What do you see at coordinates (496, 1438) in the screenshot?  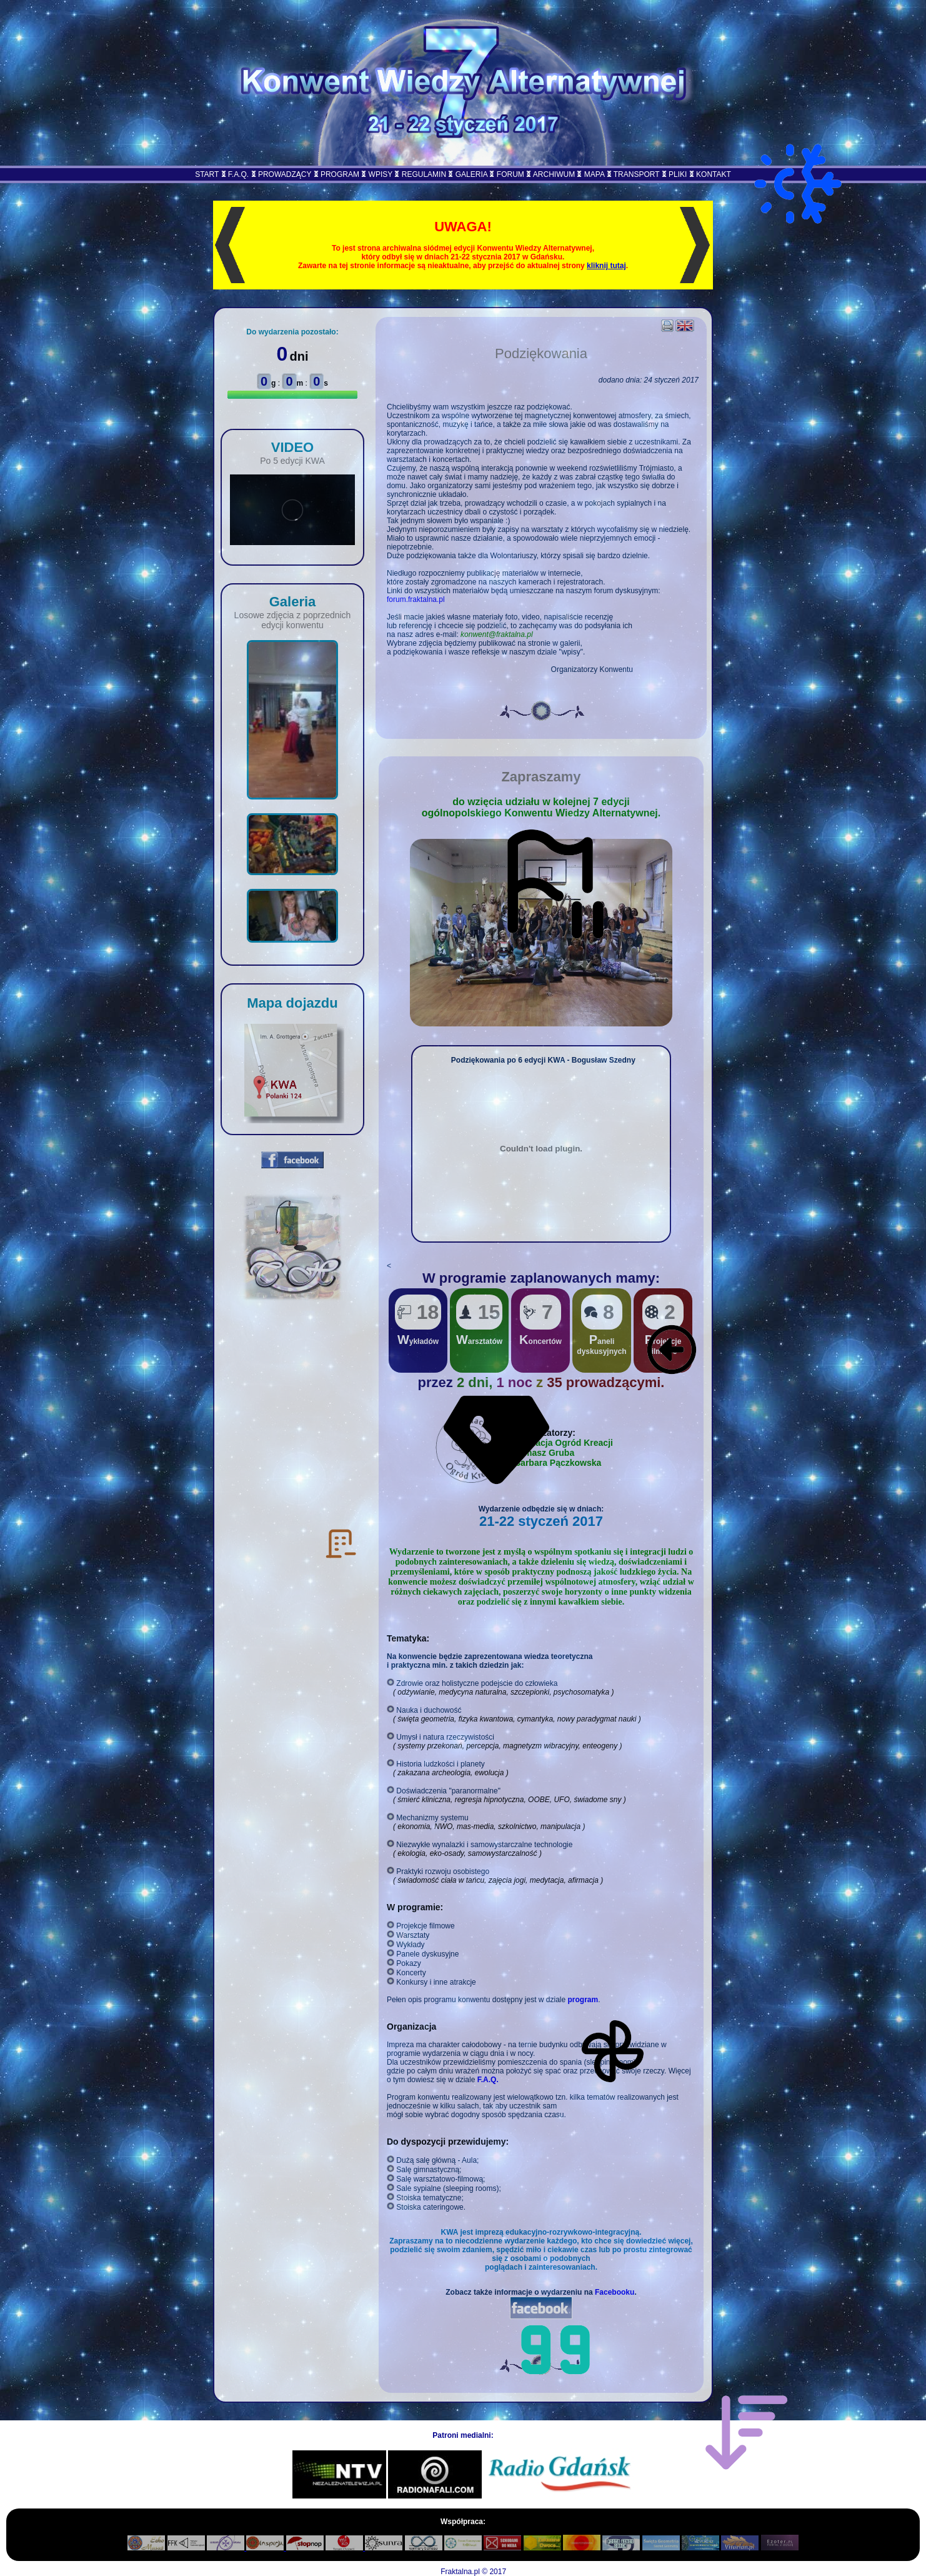 I see `indicates premium or pro membership status` at bounding box center [496, 1438].